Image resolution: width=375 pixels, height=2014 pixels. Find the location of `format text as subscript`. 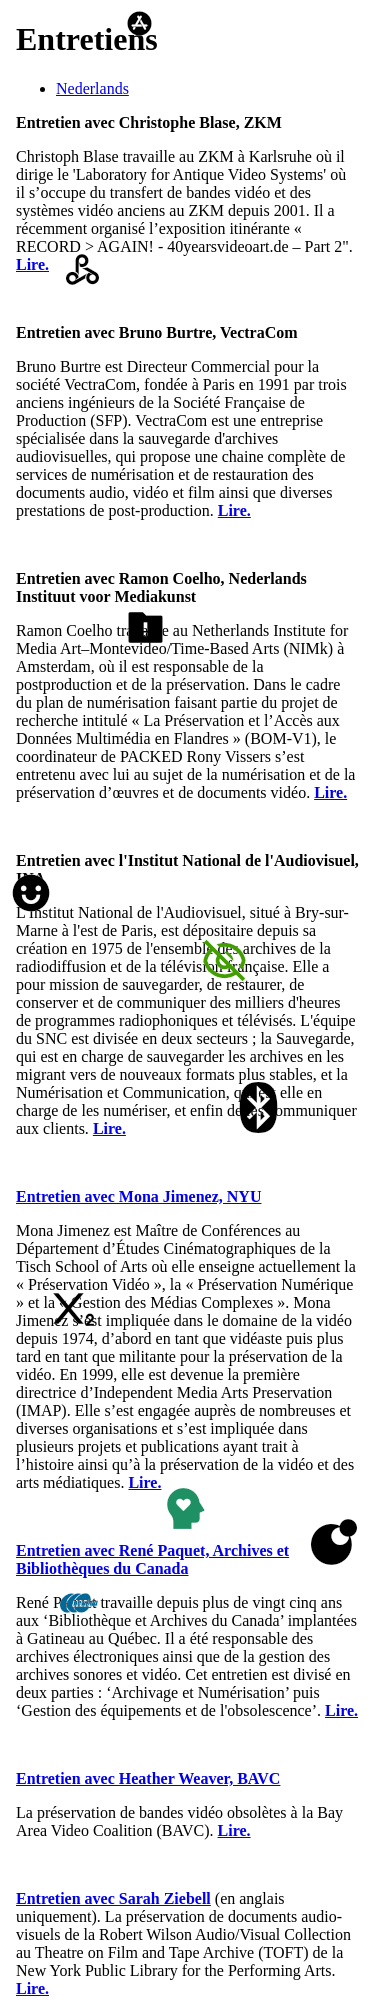

format text as subscript is located at coordinates (71, 1309).